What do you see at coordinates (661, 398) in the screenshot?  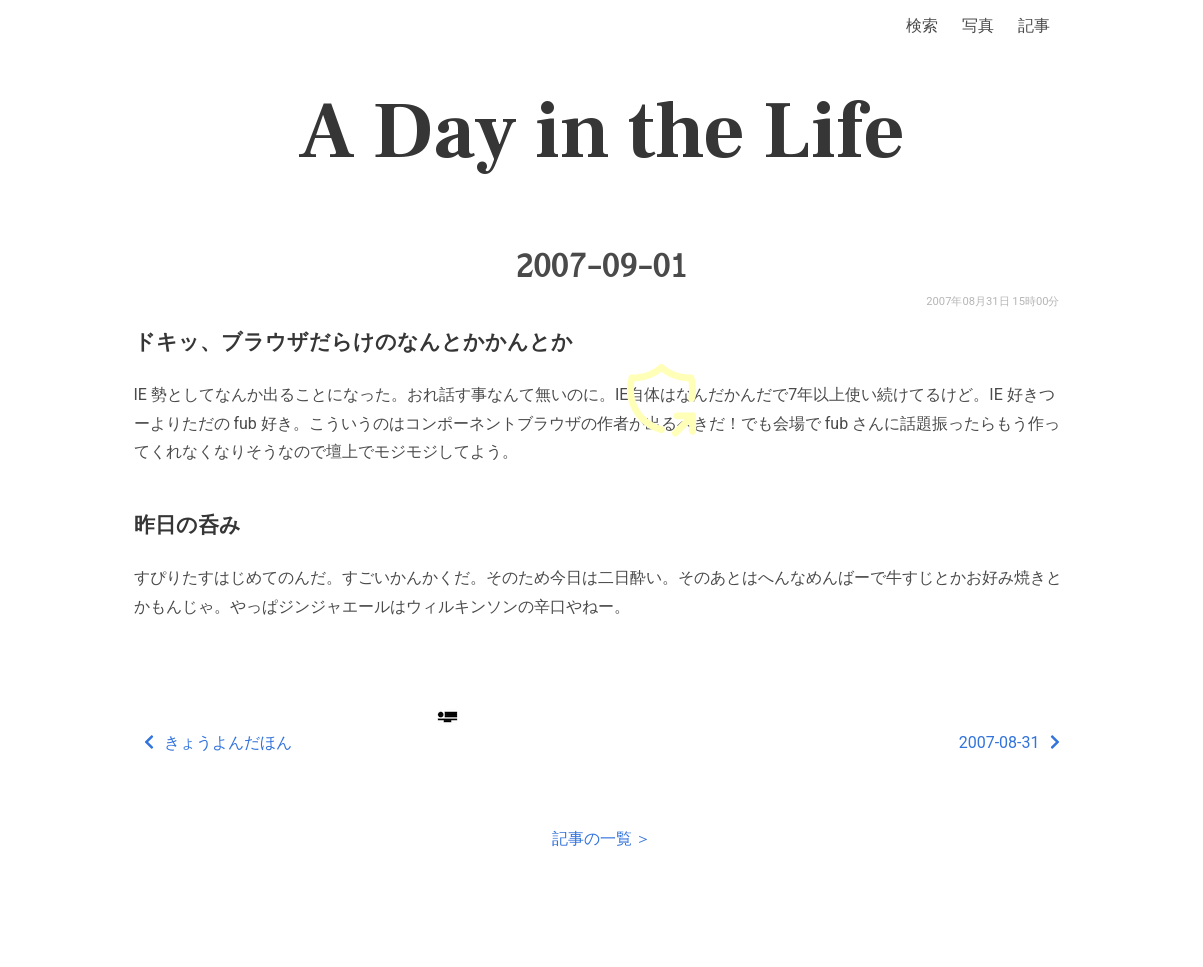 I see `share security settings or permissions` at bounding box center [661, 398].